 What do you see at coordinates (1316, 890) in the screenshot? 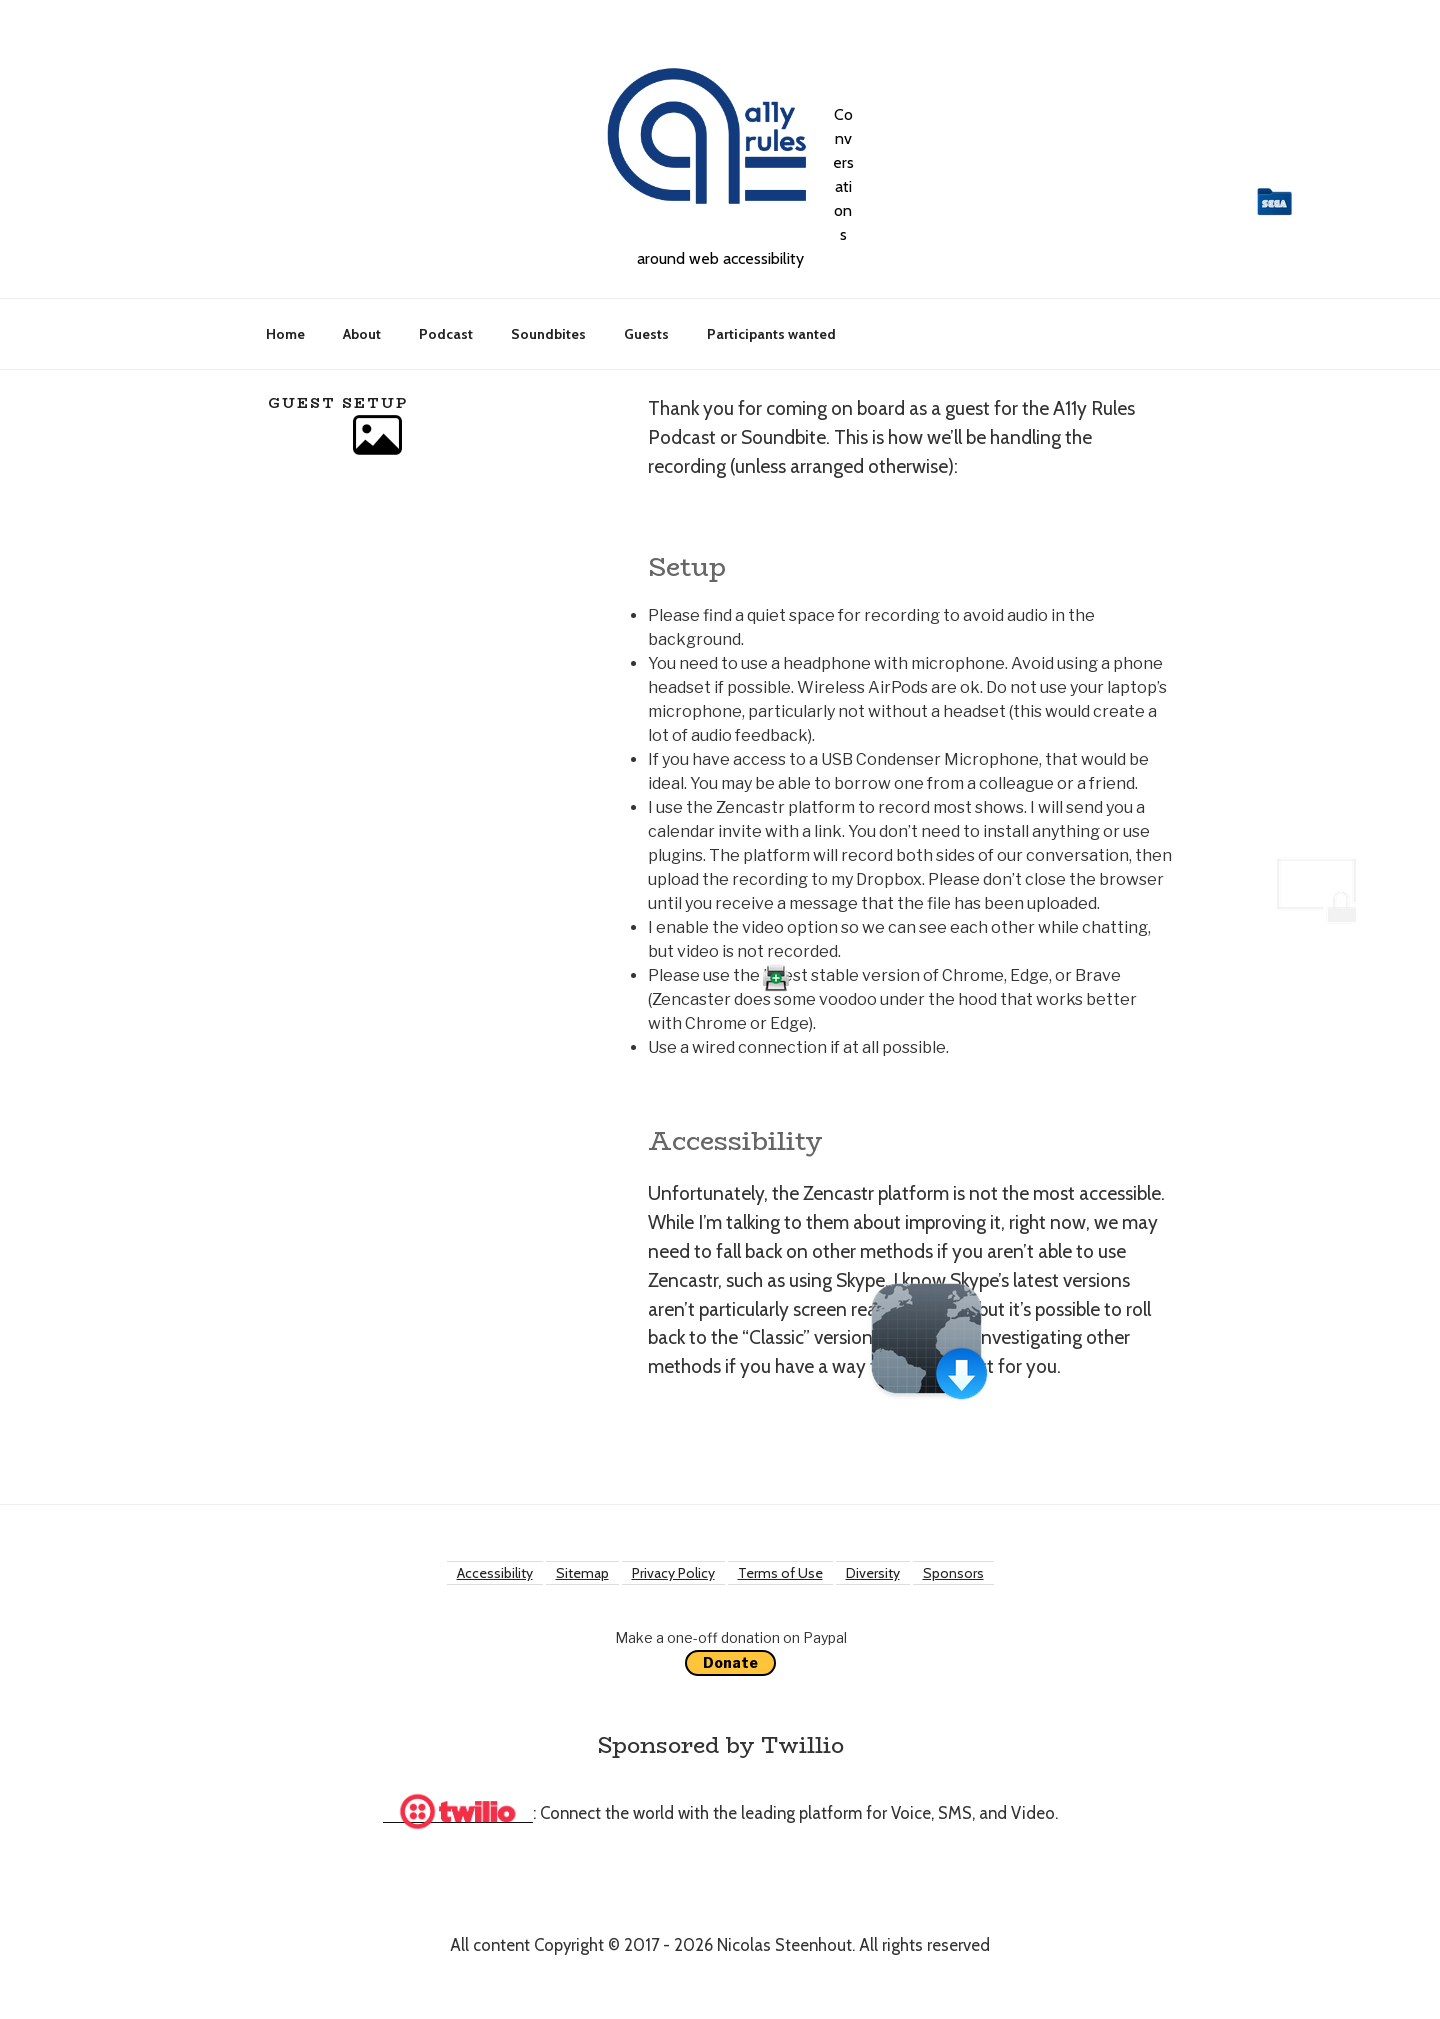
I see `screen rotation is locked to landscape mode` at bounding box center [1316, 890].